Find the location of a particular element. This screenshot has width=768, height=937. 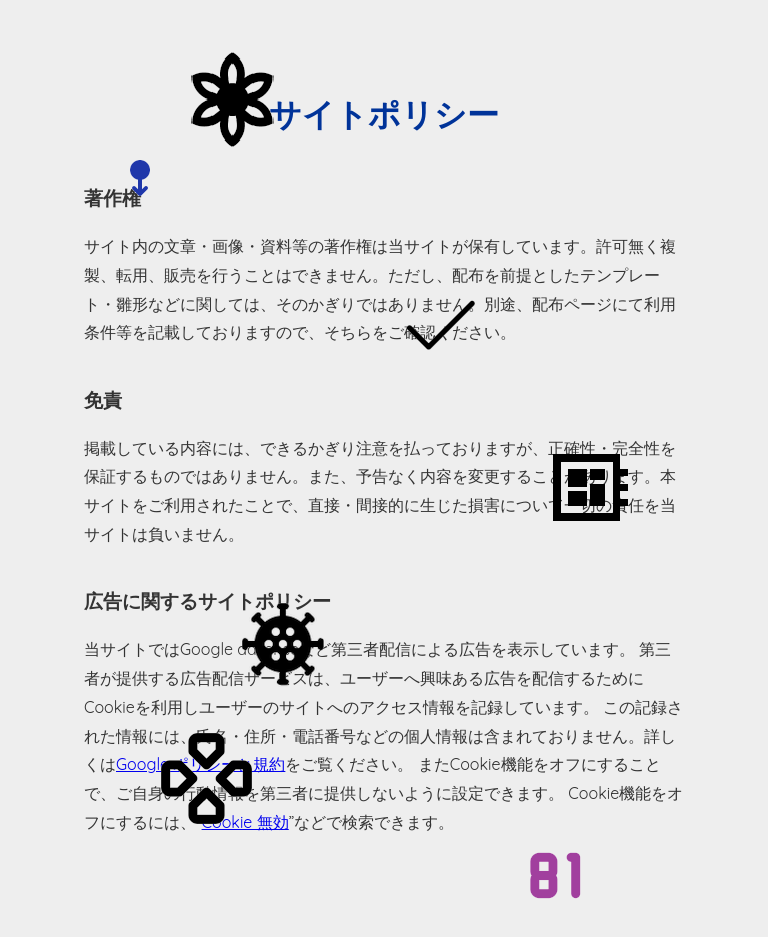

apply a vintage or retro photo filter is located at coordinates (232, 99).